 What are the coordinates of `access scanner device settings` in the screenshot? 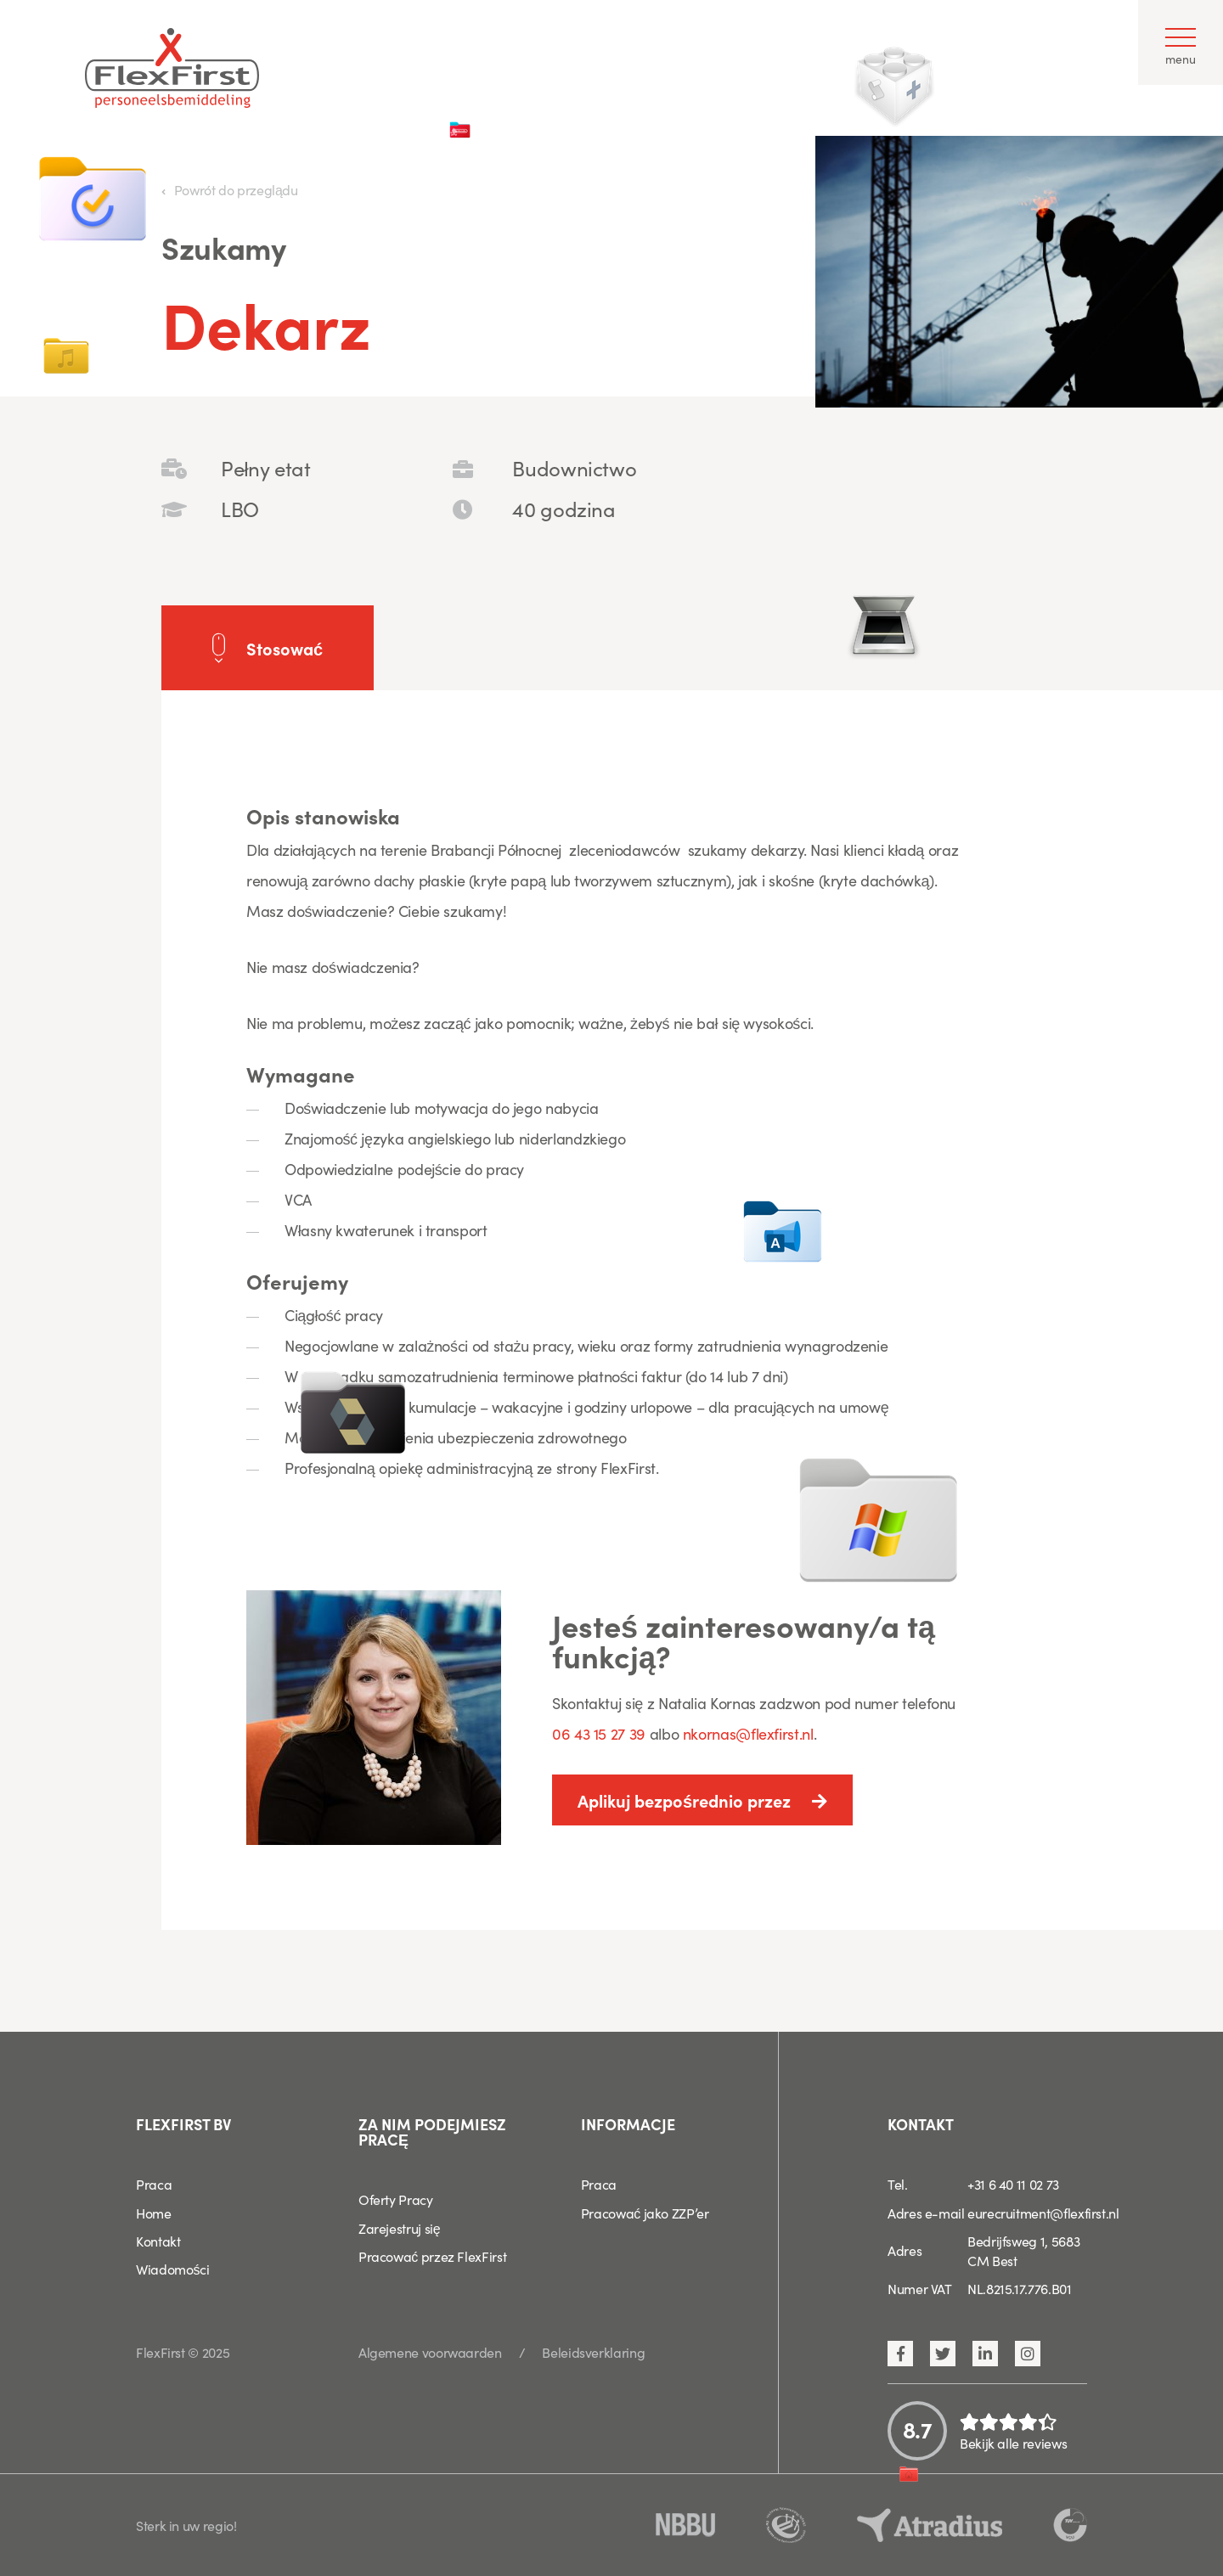 It's located at (885, 627).